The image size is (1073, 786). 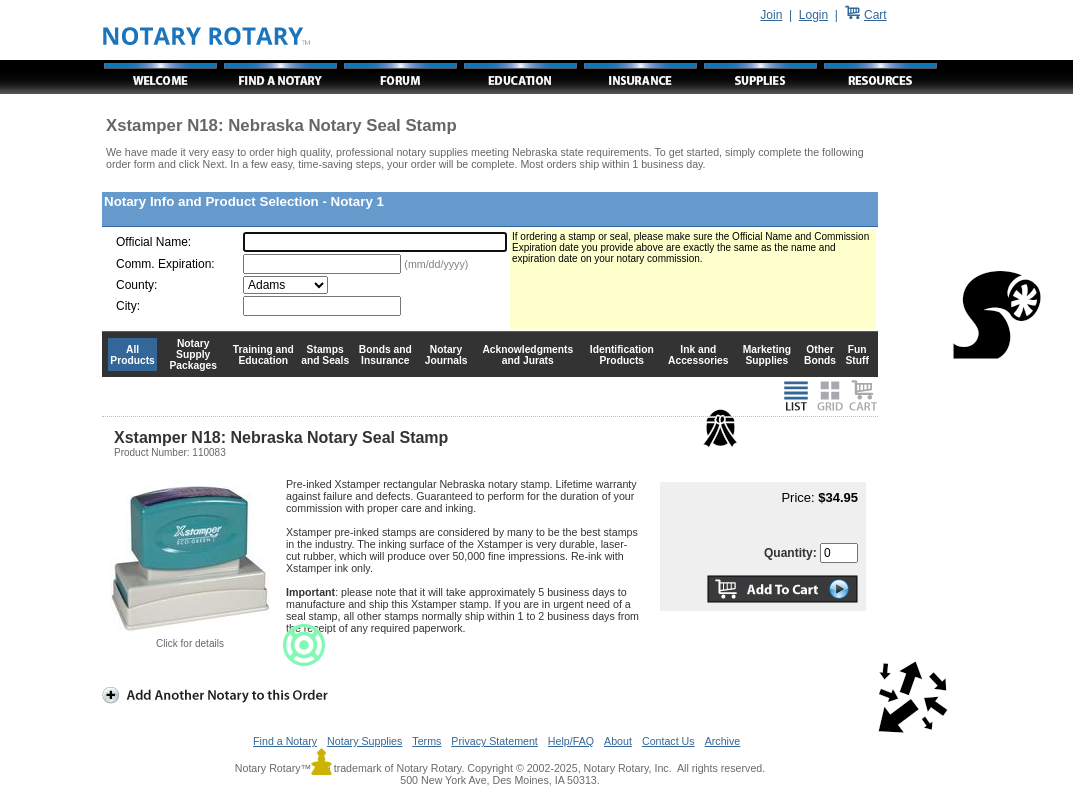 What do you see at coordinates (997, 315) in the screenshot?
I see `parasitic worm enemy or creature in a game` at bounding box center [997, 315].